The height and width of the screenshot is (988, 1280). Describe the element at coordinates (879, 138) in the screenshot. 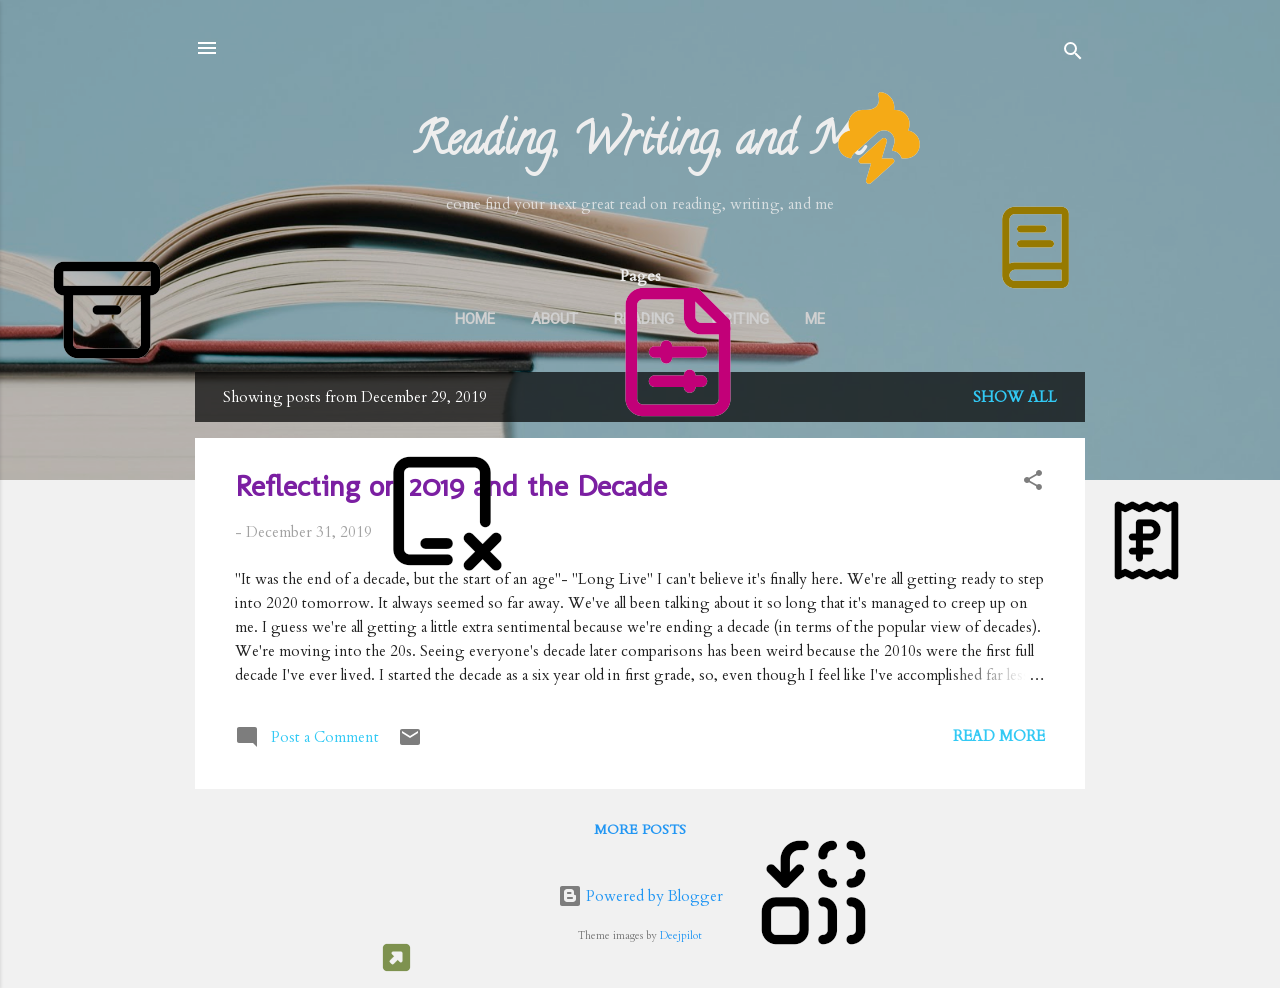

I see `indicates a system error or crash` at that location.